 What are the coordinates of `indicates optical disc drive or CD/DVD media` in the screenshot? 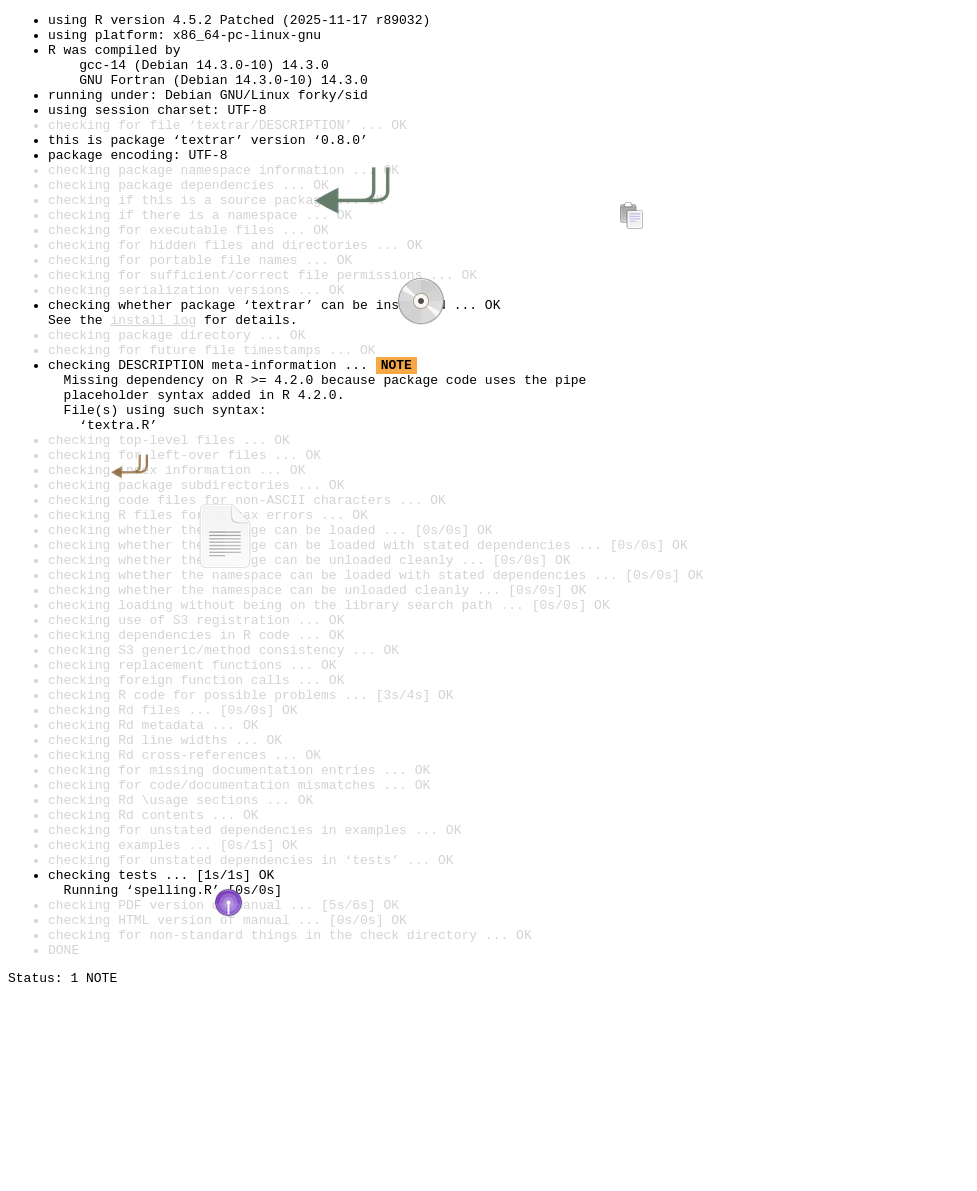 It's located at (421, 301).